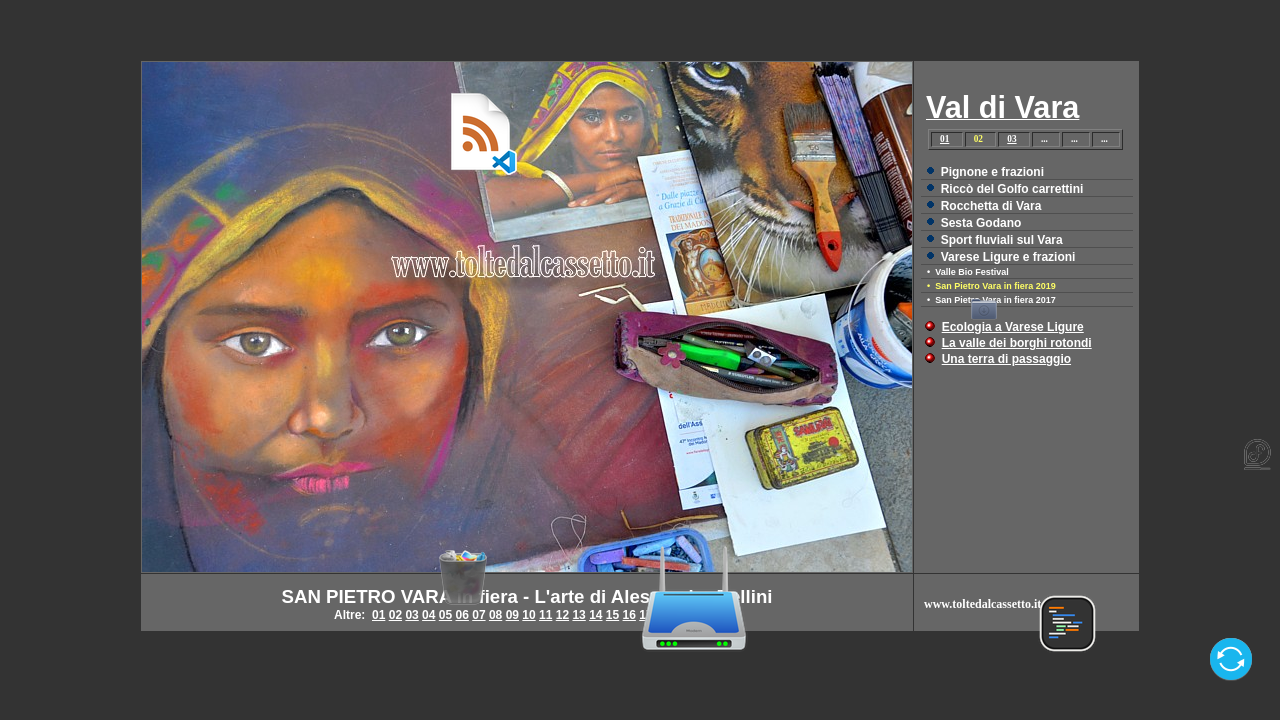 This screenshot has width=1280, height=720. What do you see at coordinates (1067, 623) in the screenshot?
I see `open software development tools` at bounding box center [1067, 623].